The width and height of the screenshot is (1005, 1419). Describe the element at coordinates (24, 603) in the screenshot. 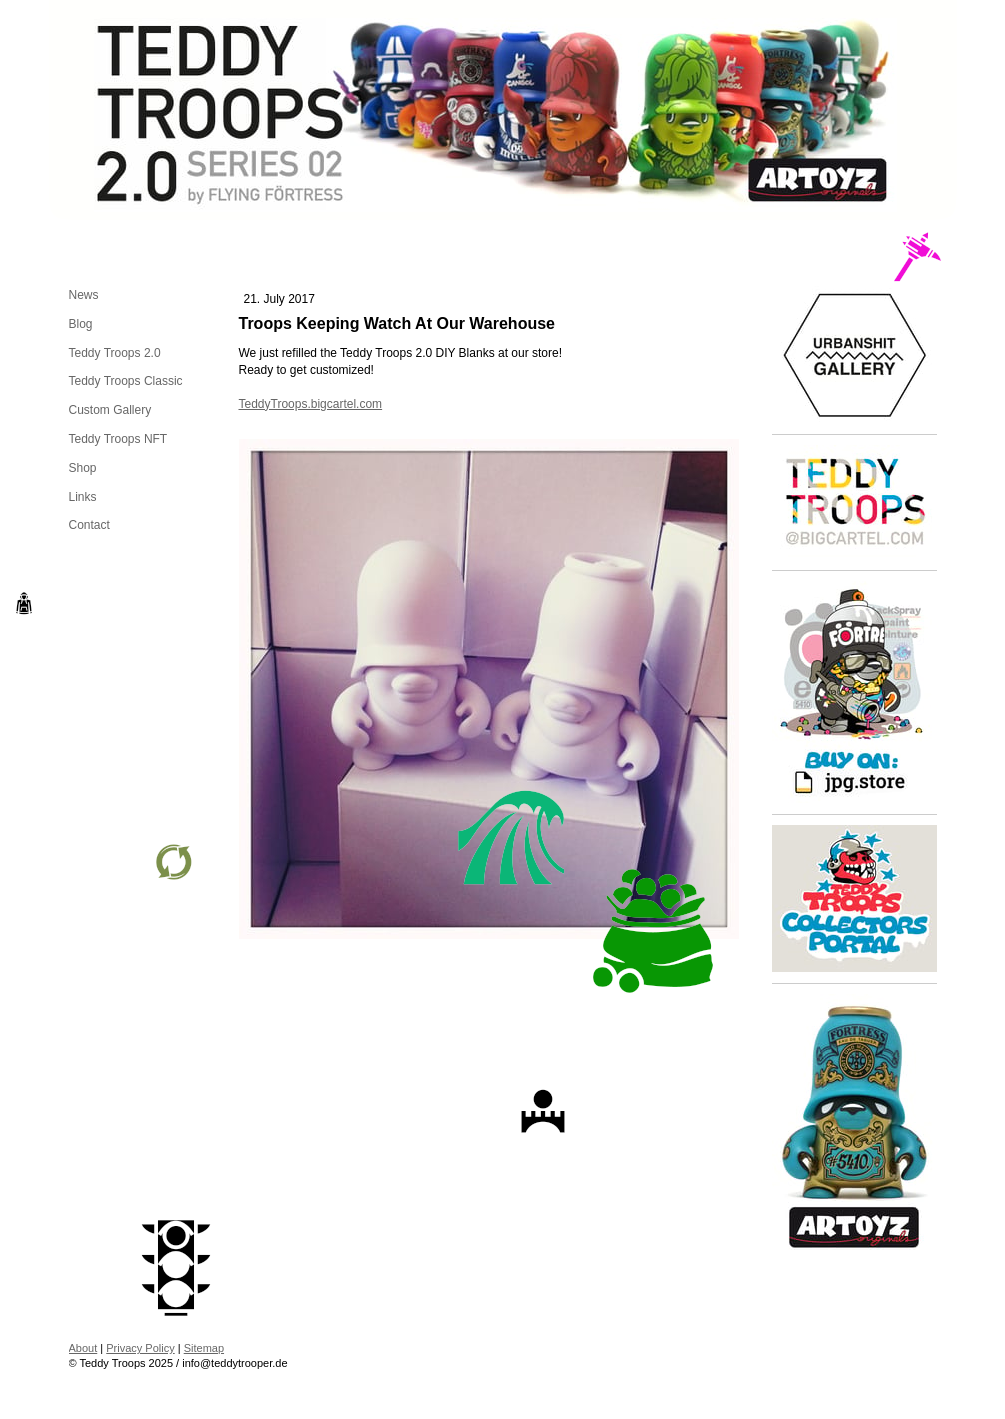

I see `browse hoodies or casual apparel` at that location.